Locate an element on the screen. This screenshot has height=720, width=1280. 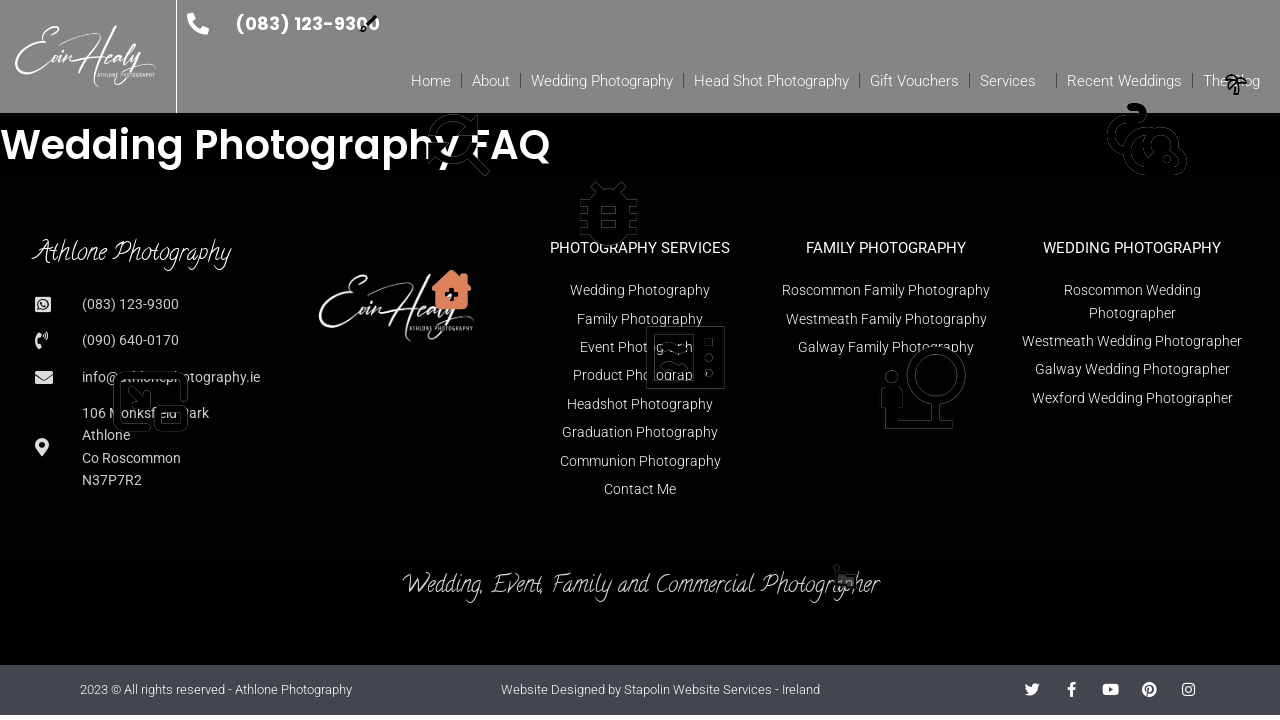
explore nature or outdoor activities is located at coordinates (923, 387).